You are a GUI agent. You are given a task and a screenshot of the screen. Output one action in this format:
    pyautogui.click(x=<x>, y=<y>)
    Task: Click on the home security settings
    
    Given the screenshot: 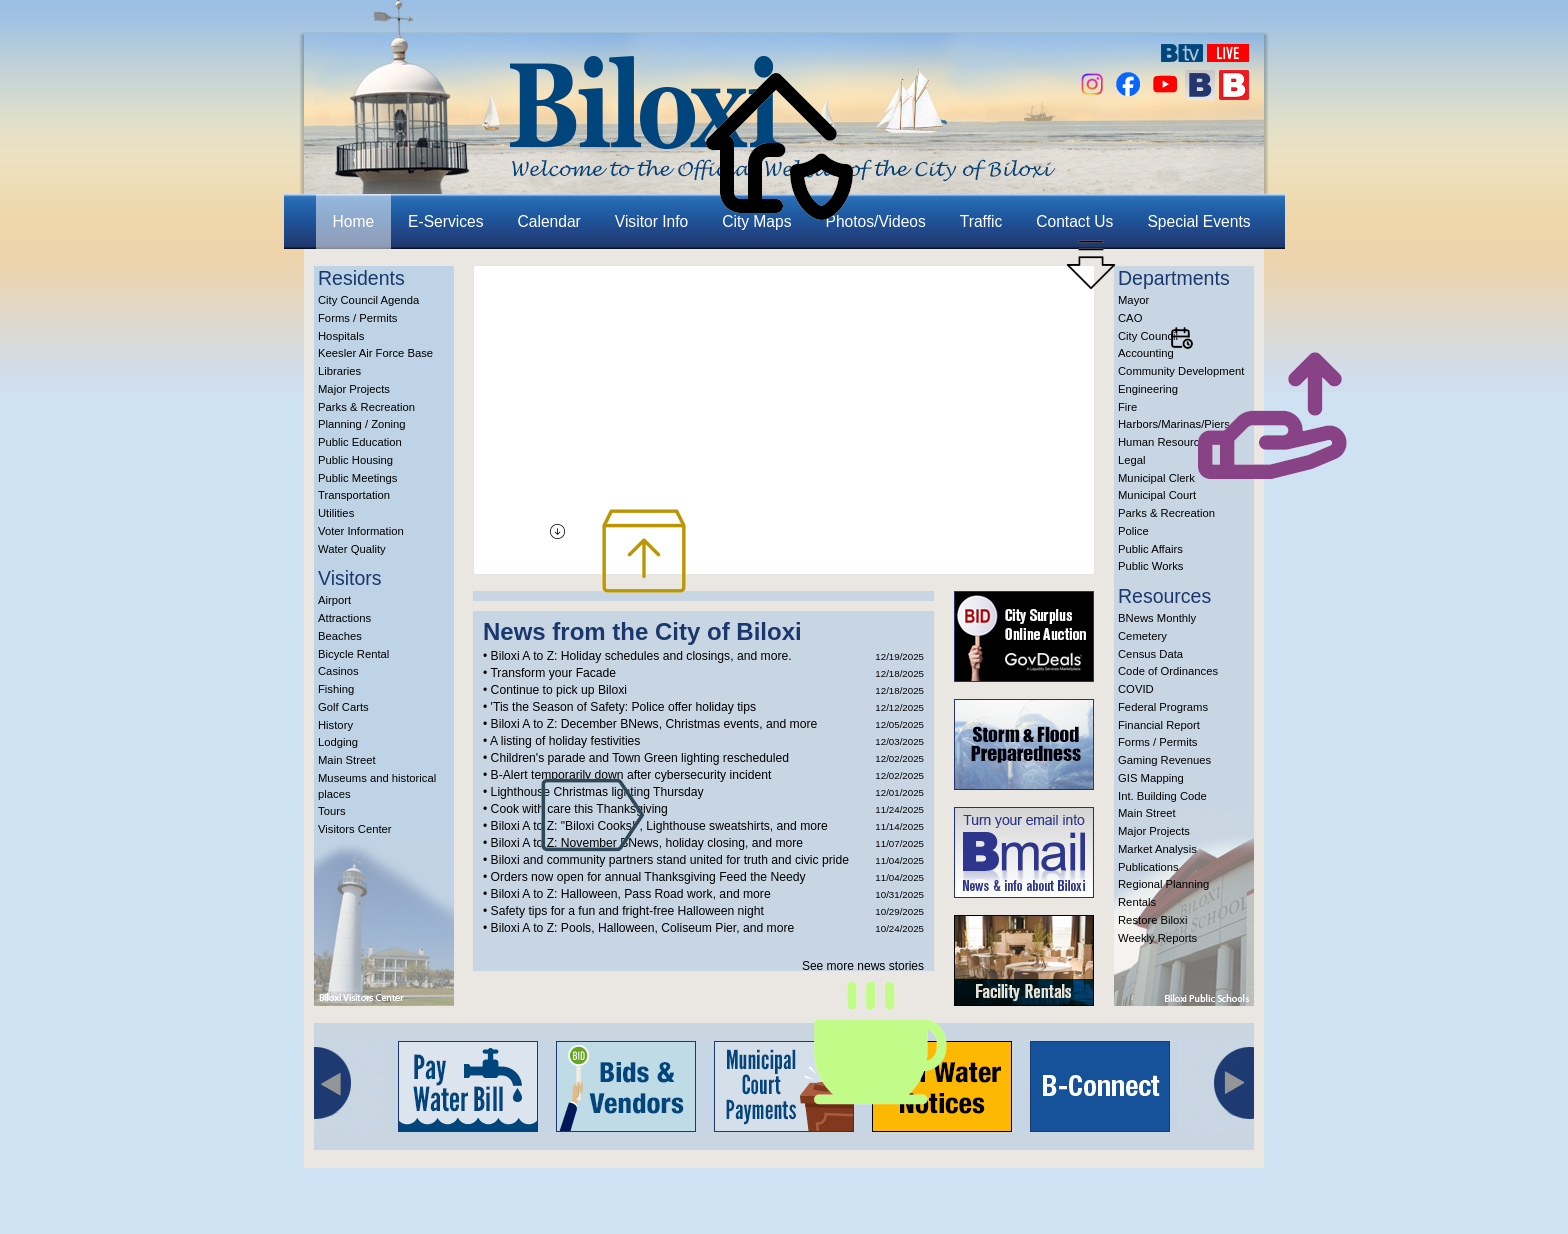 What is the action you would take?
    pyautogui.click(x=776, y=143)
    